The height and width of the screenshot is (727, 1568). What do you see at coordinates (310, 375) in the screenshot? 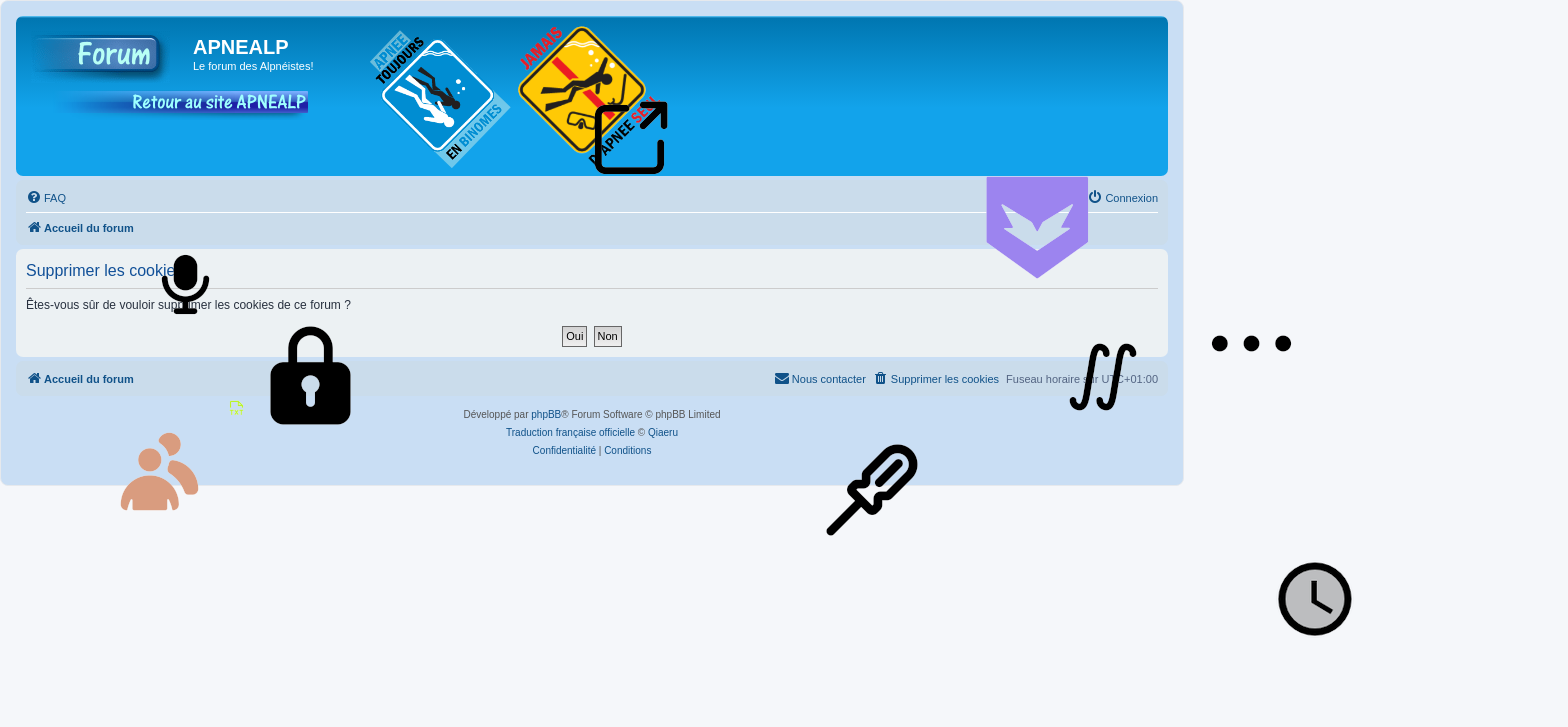
I see `indicates a locked or private channel` at bounding box center [310, 375].